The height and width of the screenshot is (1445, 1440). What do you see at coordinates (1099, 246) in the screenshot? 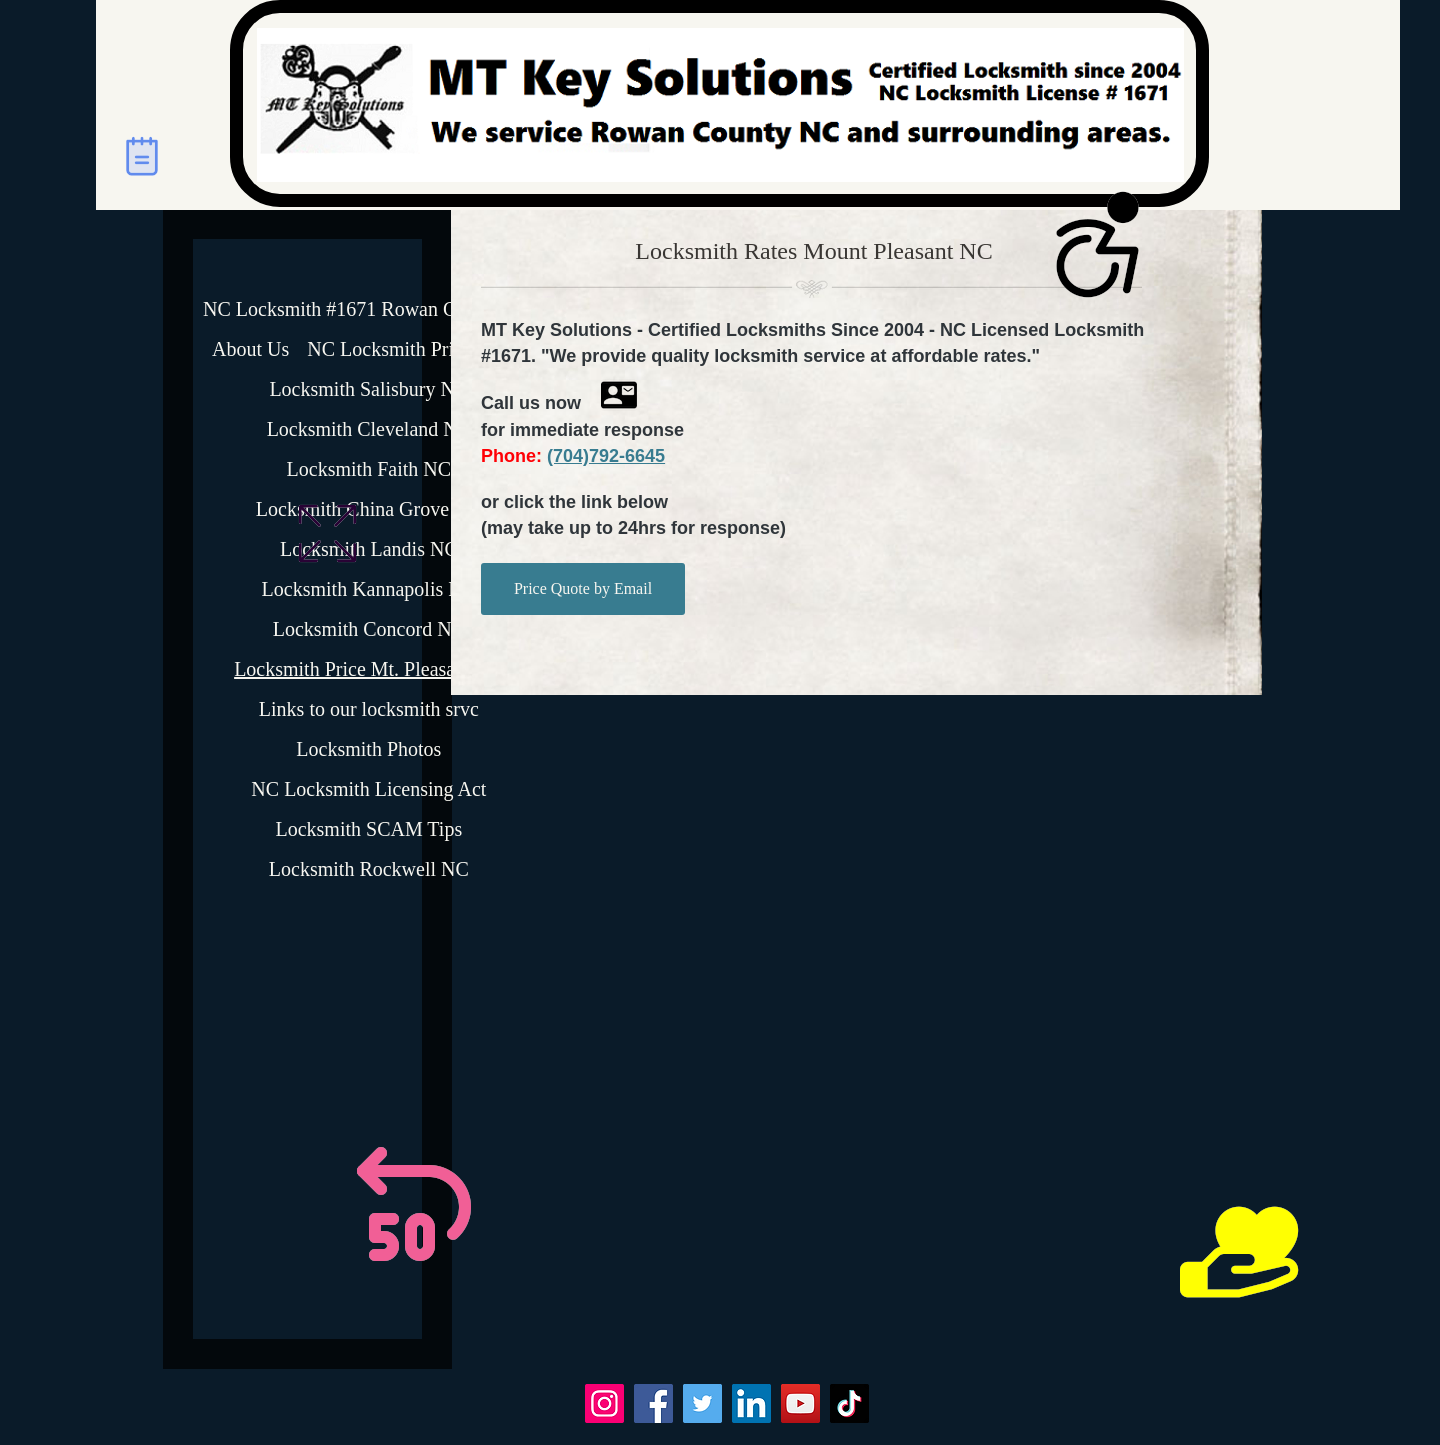
I see `indicates wheelchair accessible facilities` at bounding box center [1099, 246].